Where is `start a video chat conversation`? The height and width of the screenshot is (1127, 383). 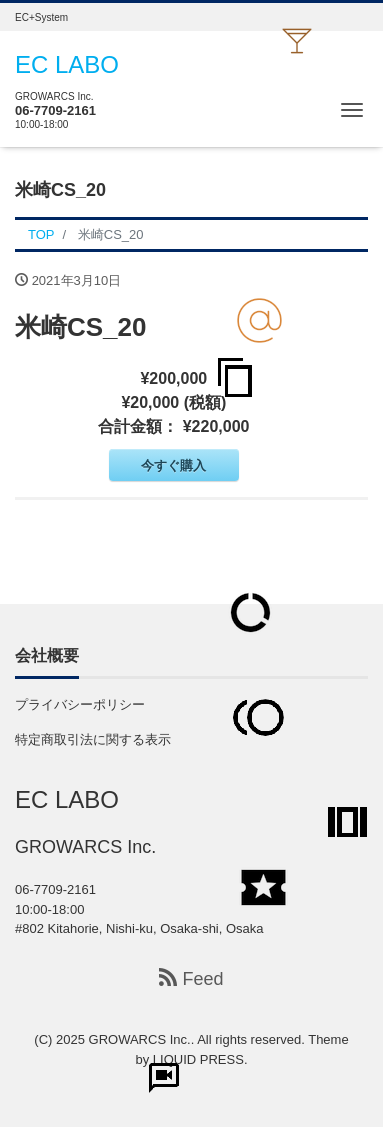 start a video chat conversation is located at coordinates (164, 1078).